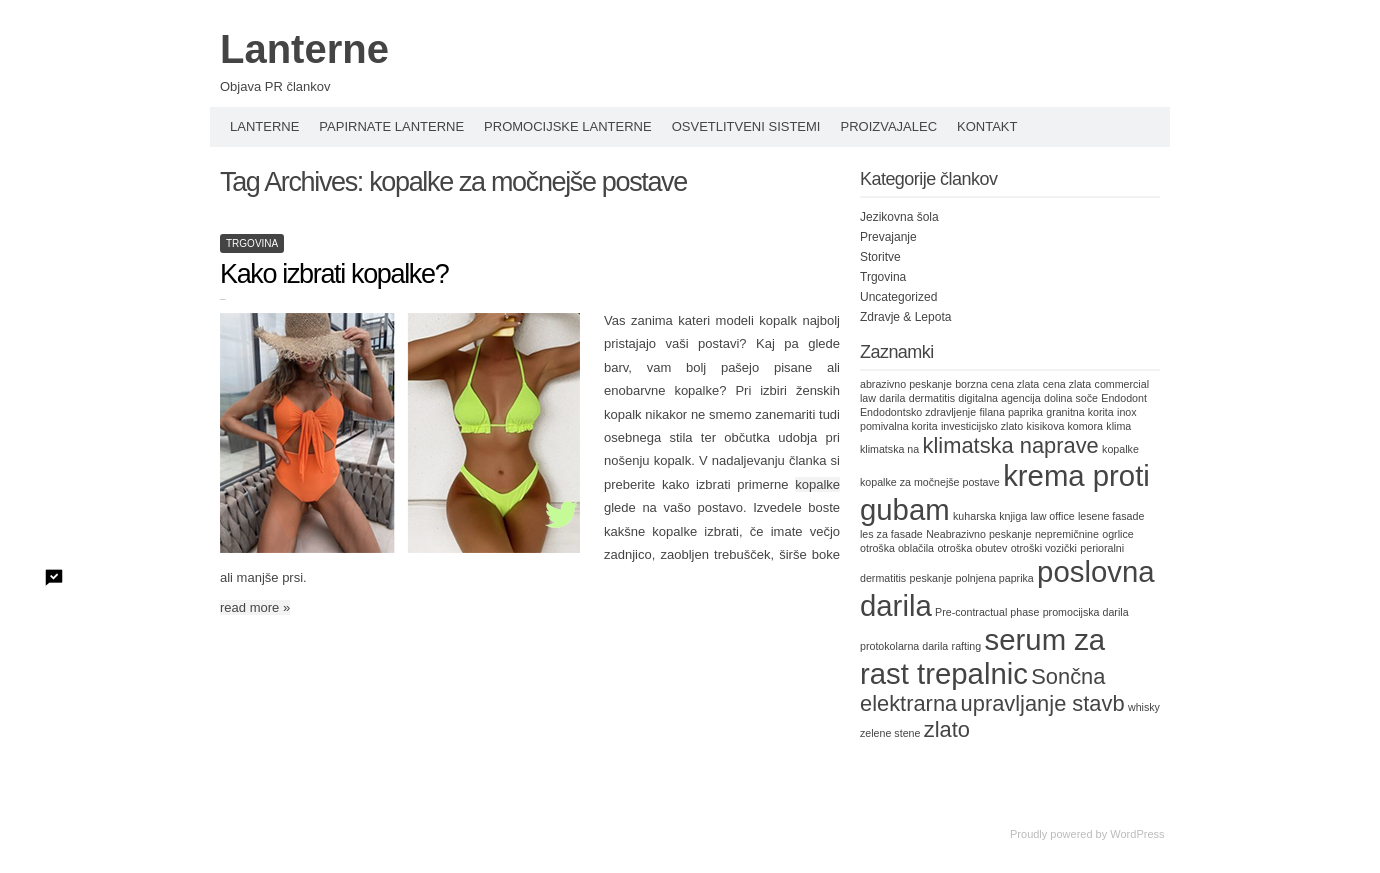 This screenshot has height=873, width=1380. What do you see at coordinates (561, 514) in the screenshot?
I see `share to twitter` at bounding box center [561, 514].